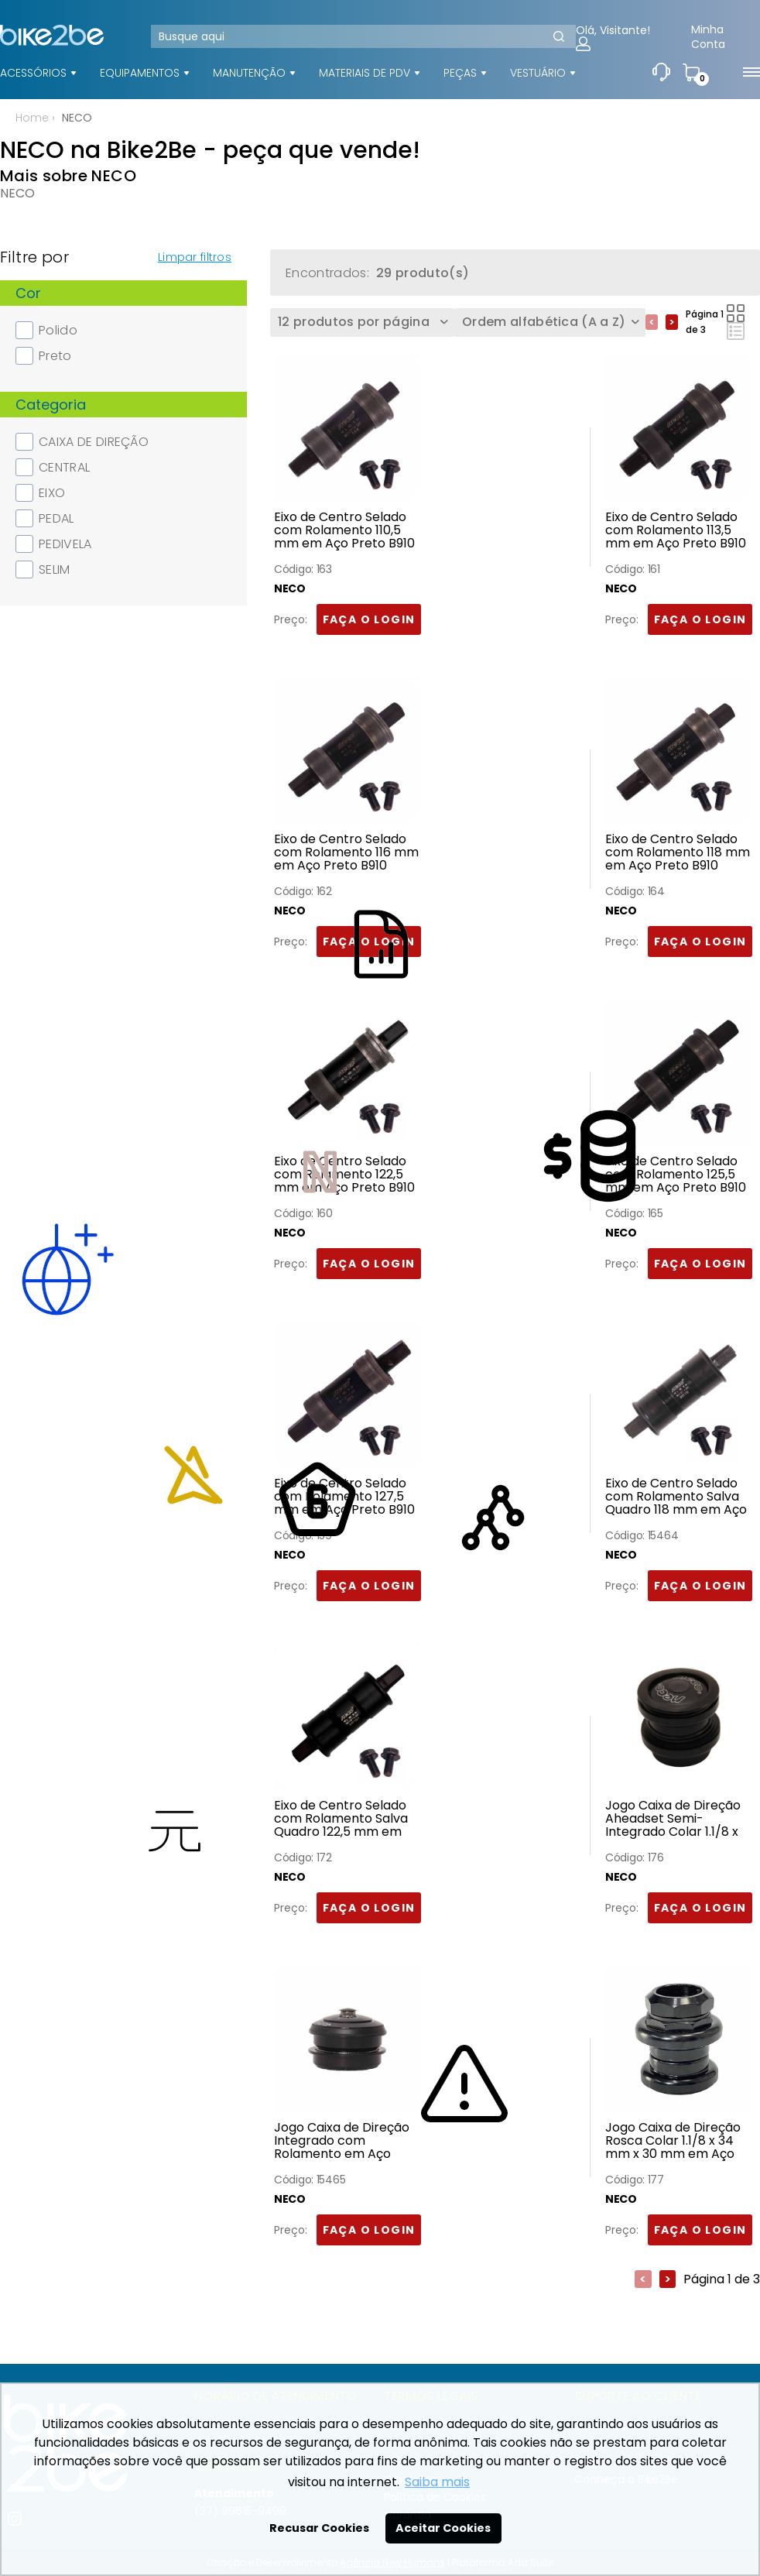 This screenshot has width=760, height=2576. I want to click on access party or event mode, so click(63, 1271).